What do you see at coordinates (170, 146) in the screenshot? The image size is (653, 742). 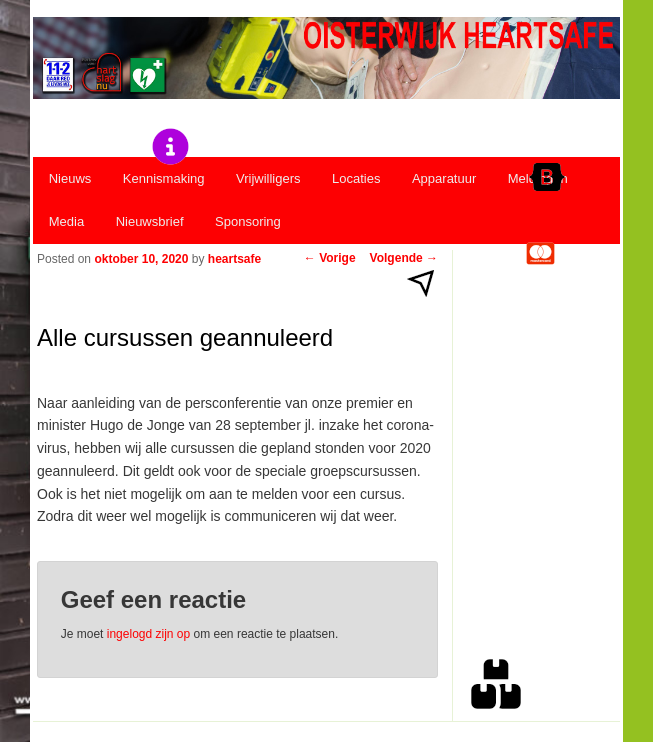 I see `view more information or details` at bounding box center [170, 146].